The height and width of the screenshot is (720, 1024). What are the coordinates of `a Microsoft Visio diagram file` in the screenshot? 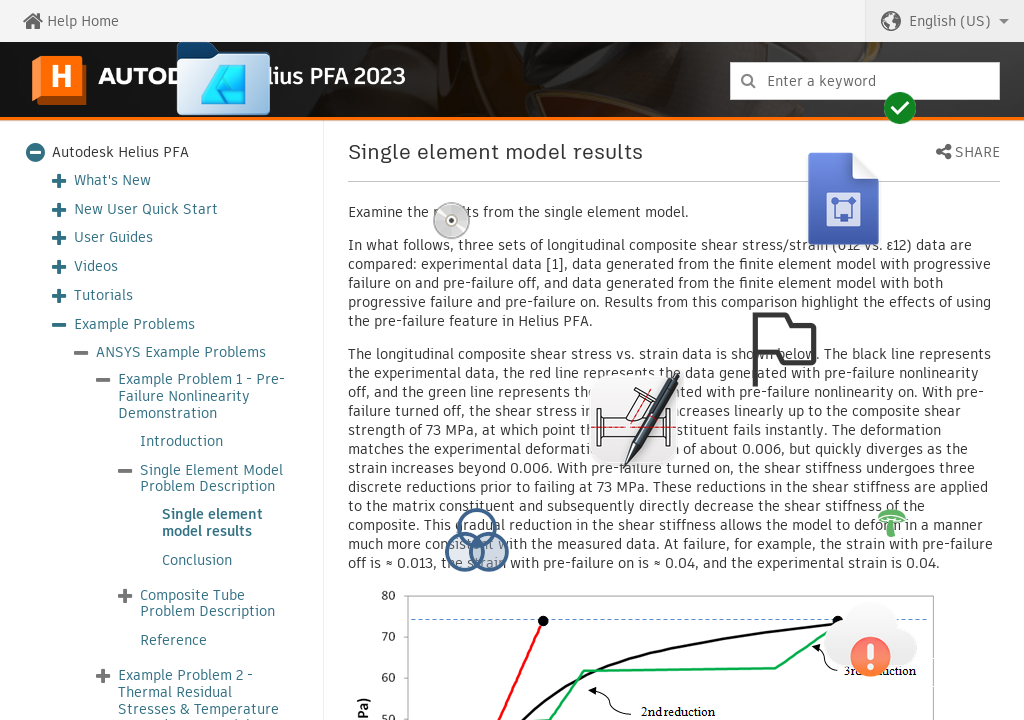 It's located at (843, 200).